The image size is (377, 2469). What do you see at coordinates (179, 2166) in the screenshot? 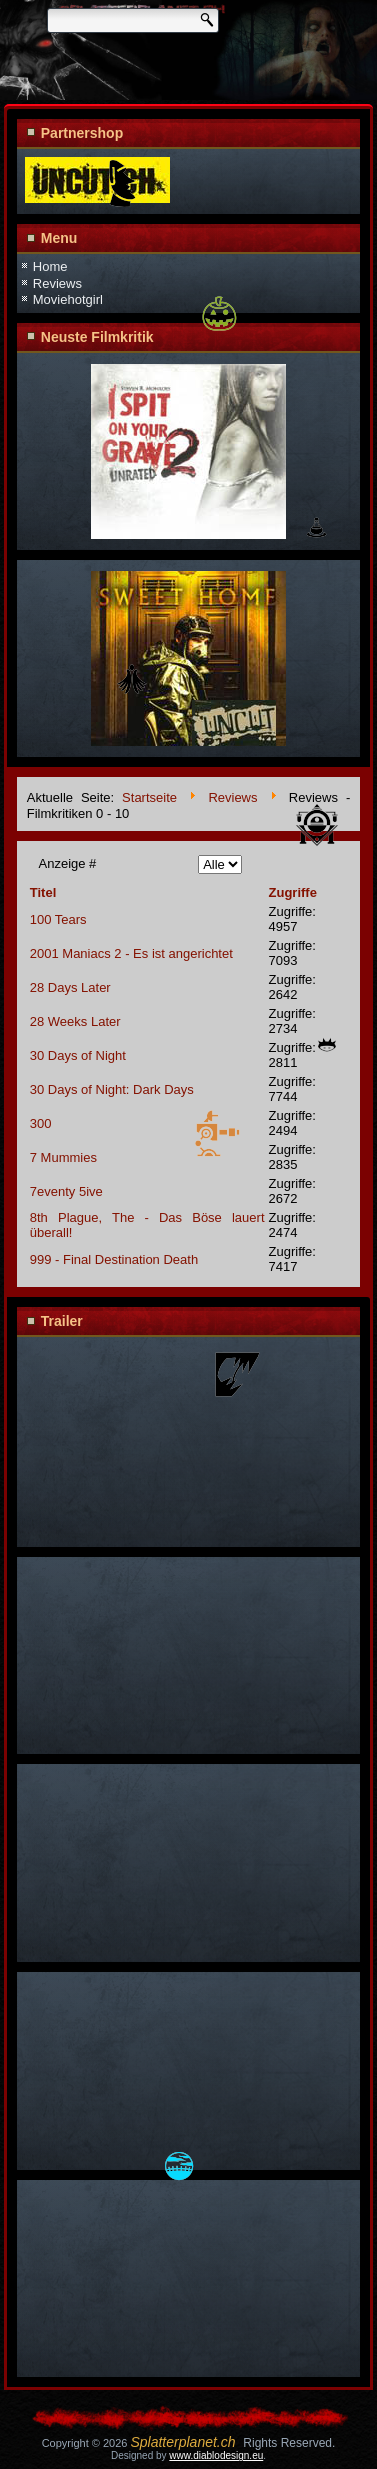
I see `access farm or agricultural settings` at bounding box center [179, 2166].